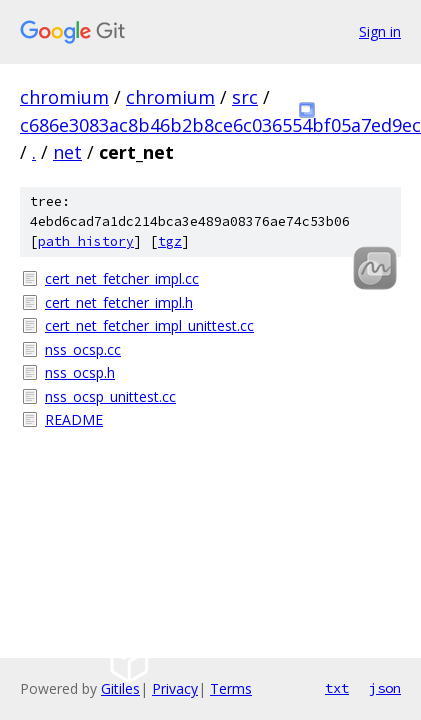  I want to click on open 3D Viewer app, so click(129, 661).